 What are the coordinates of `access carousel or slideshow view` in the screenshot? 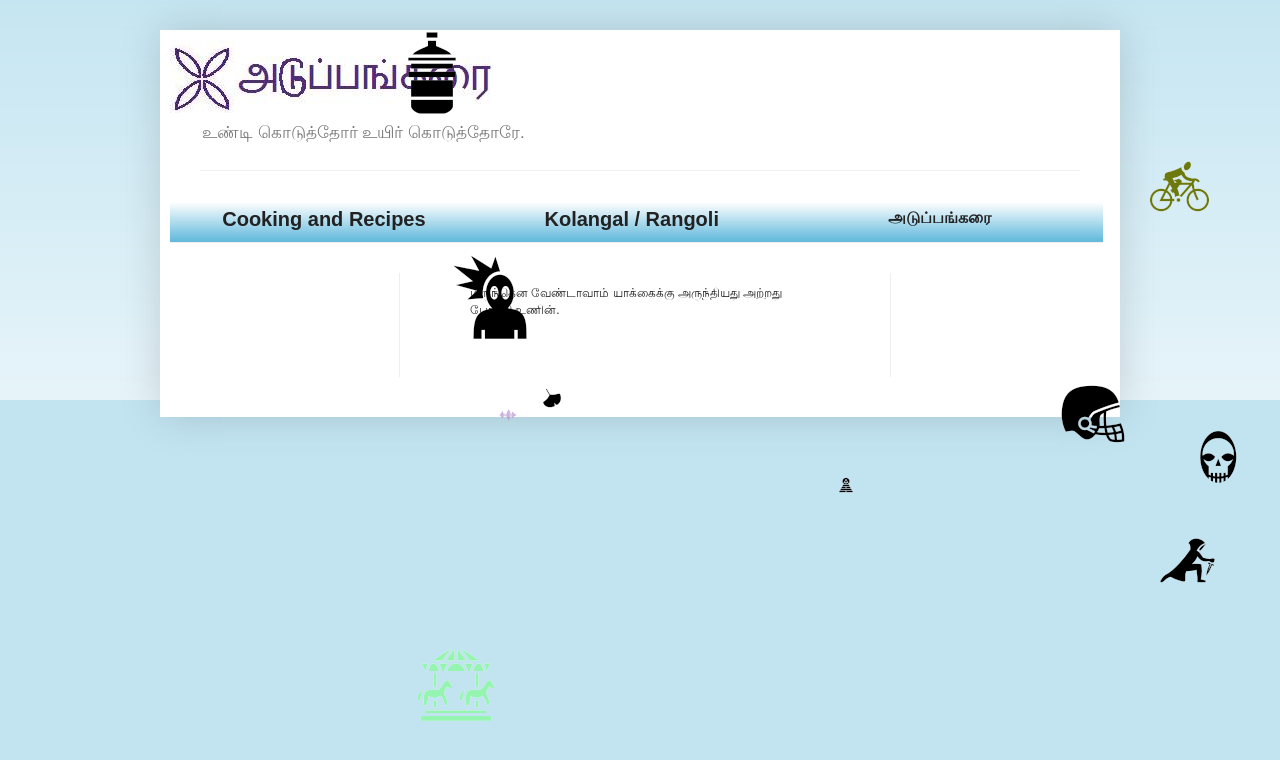 It's located at (456, 683).